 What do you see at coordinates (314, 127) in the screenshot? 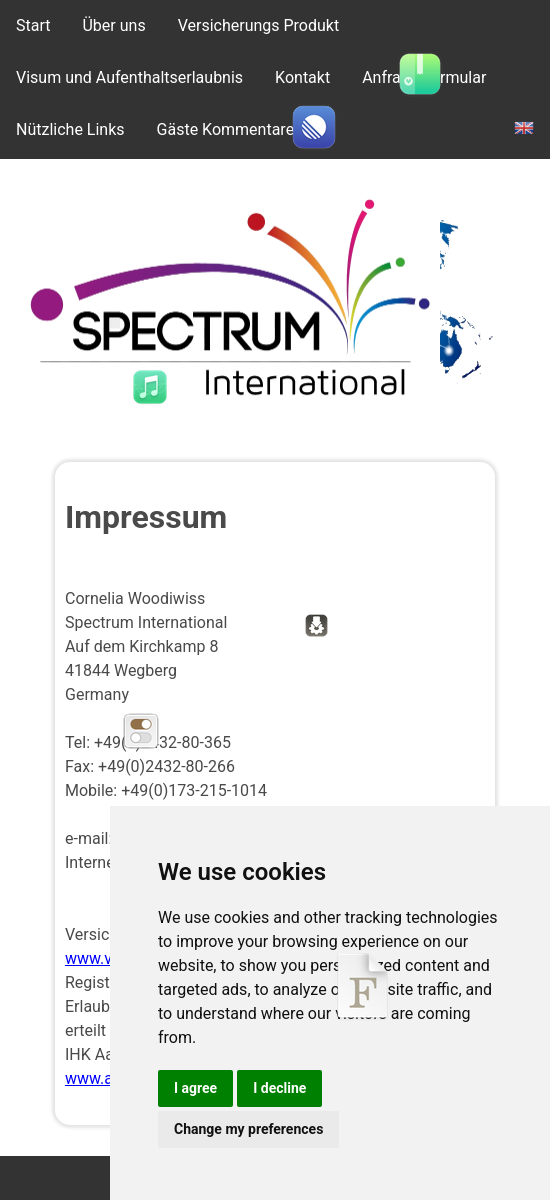
I see `open the Linear app` at bounding box center [314, 127].